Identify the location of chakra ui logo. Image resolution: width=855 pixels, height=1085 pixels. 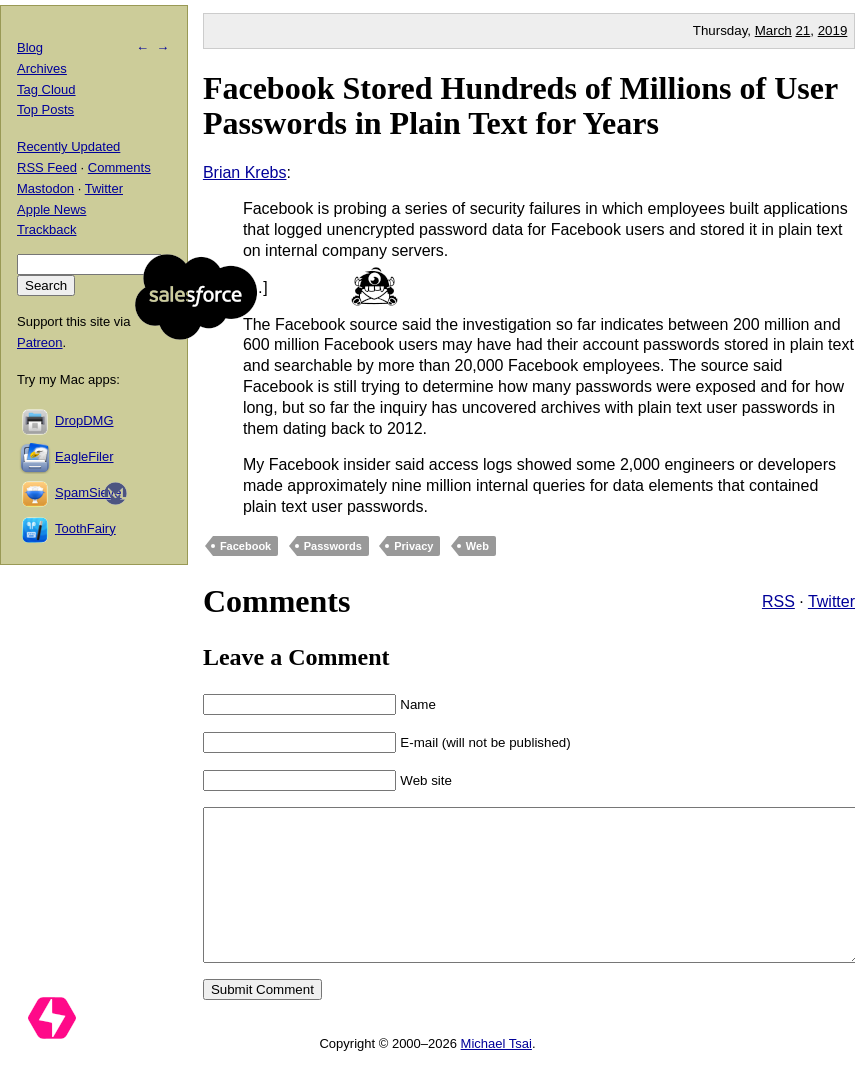
(52, 1018).